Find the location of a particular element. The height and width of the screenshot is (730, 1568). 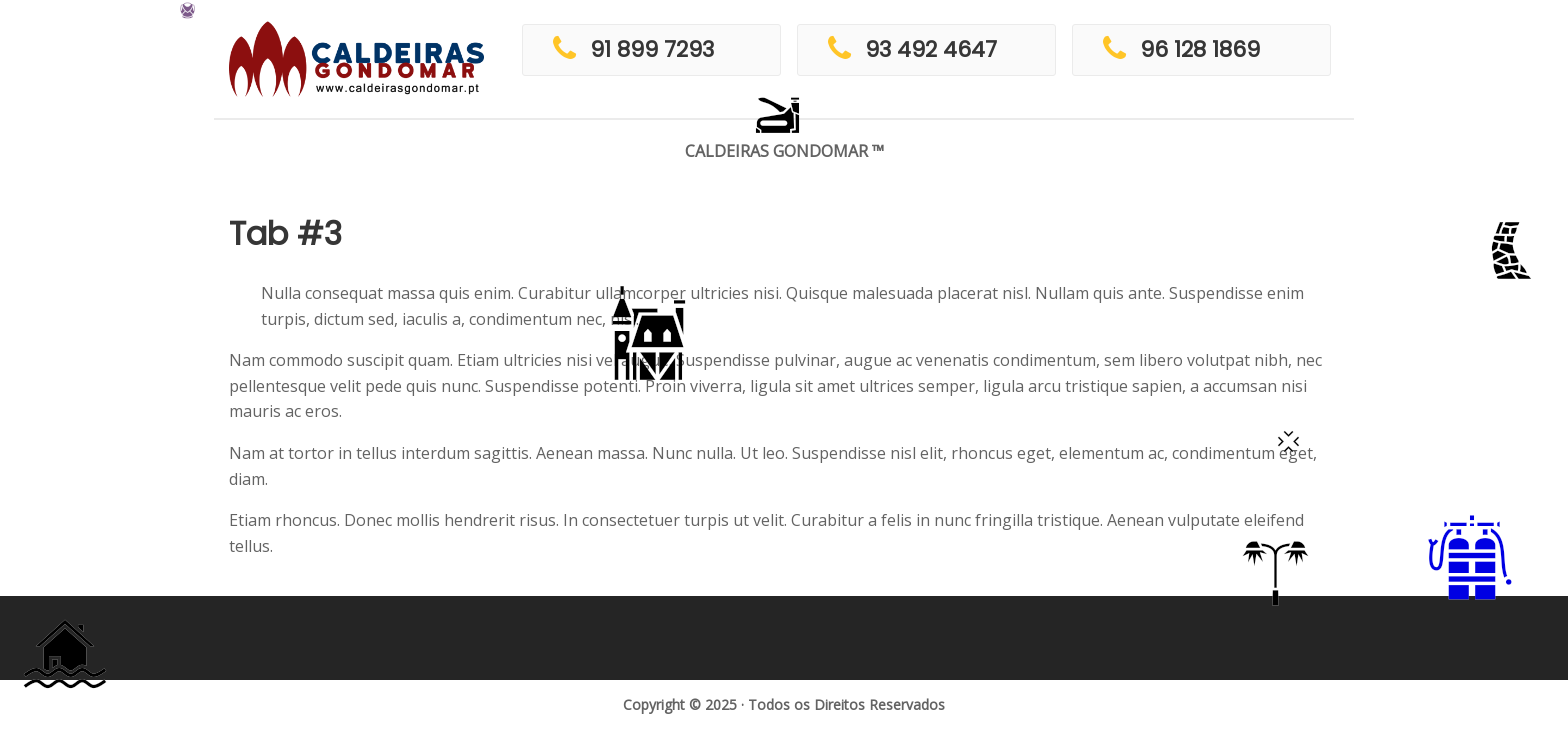

center or focus on a target point is located at coordinates (1288, 441).